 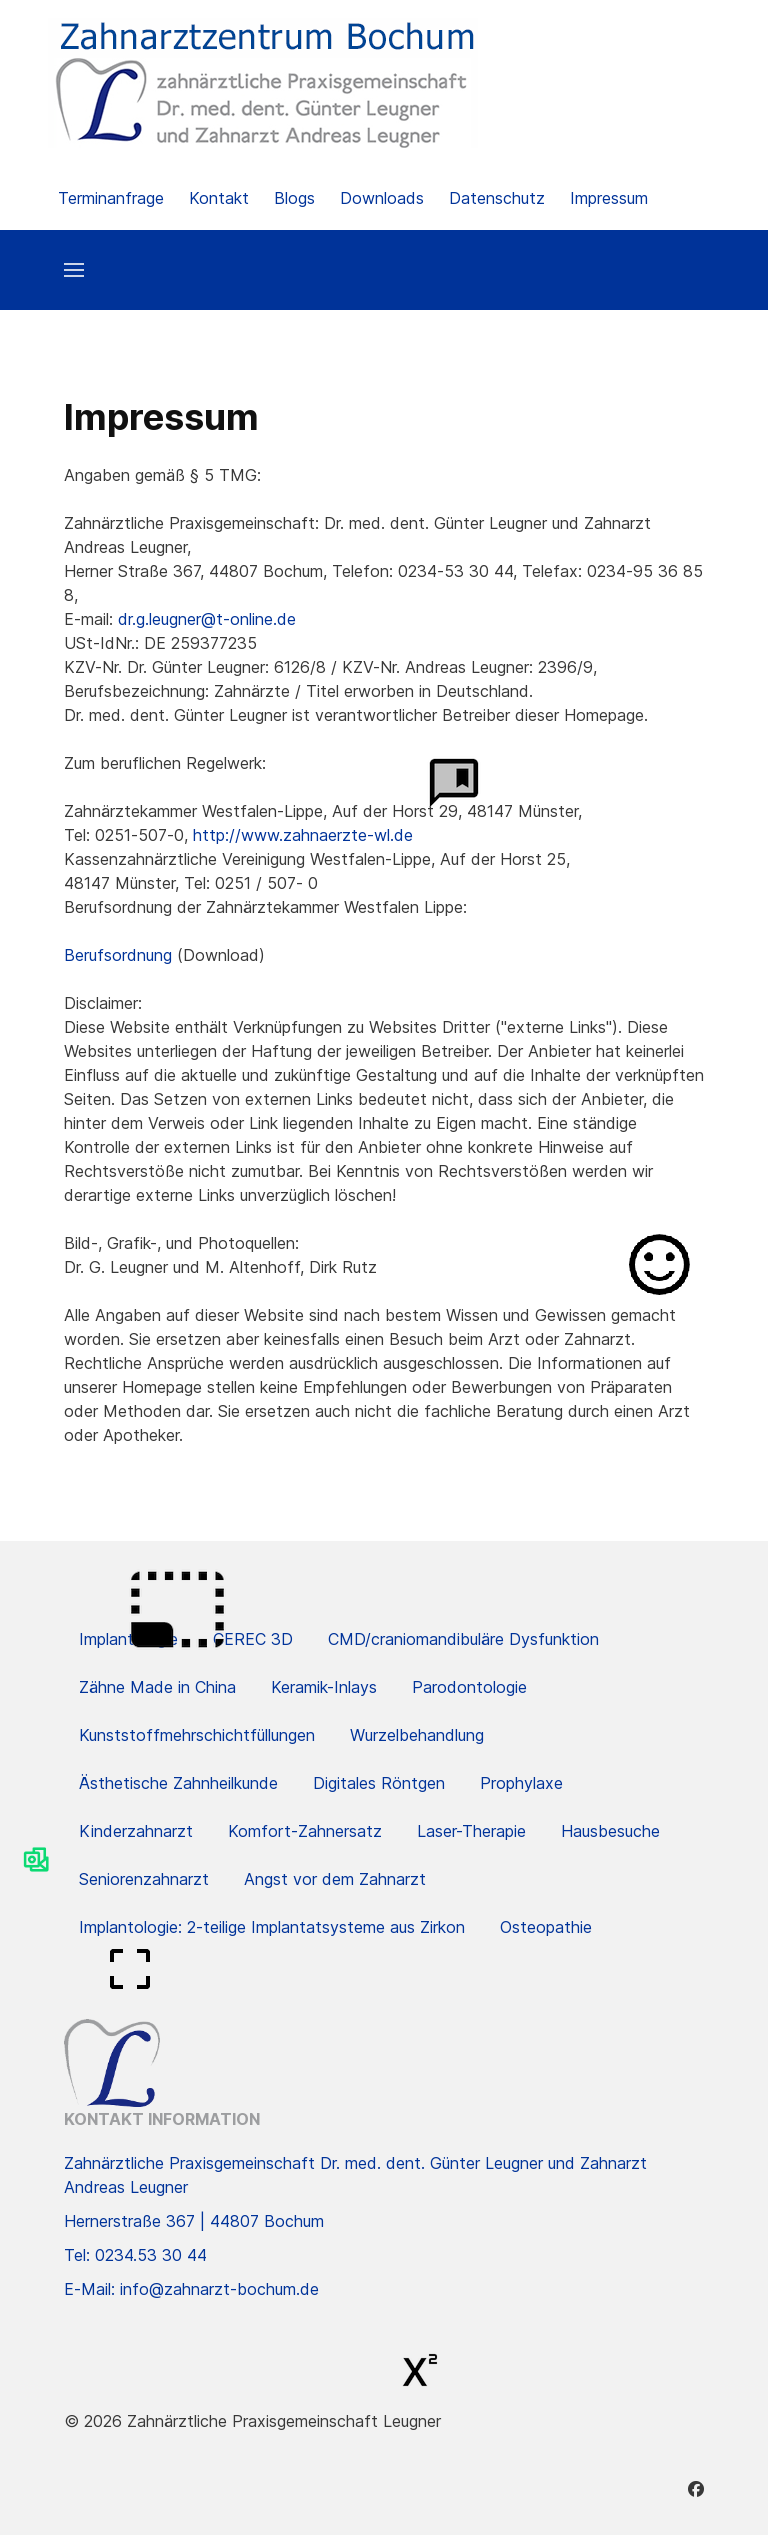 I want to click on open Microsoft Outlook email, so click(x=36, y=1859).